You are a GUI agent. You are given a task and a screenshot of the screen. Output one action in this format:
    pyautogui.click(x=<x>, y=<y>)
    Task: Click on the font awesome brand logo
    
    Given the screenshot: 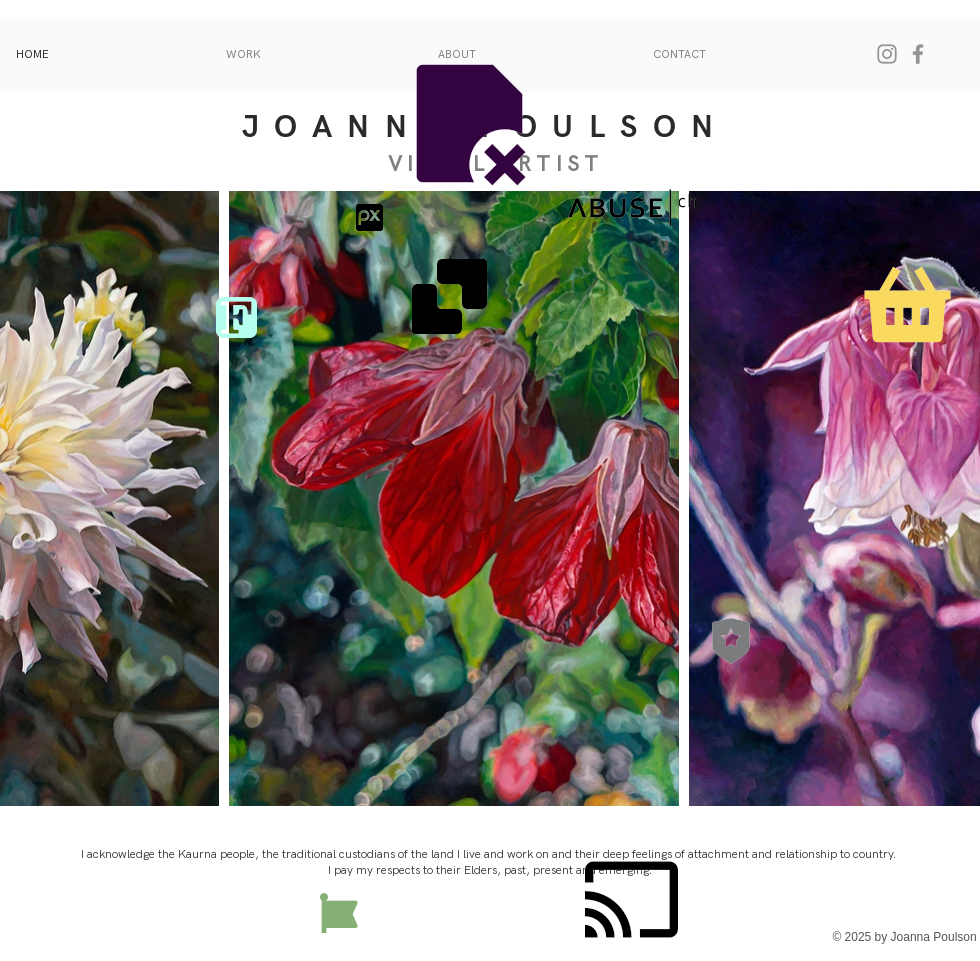 What is the action you would take?
    pyautogui.click(x=339, y=913)
    